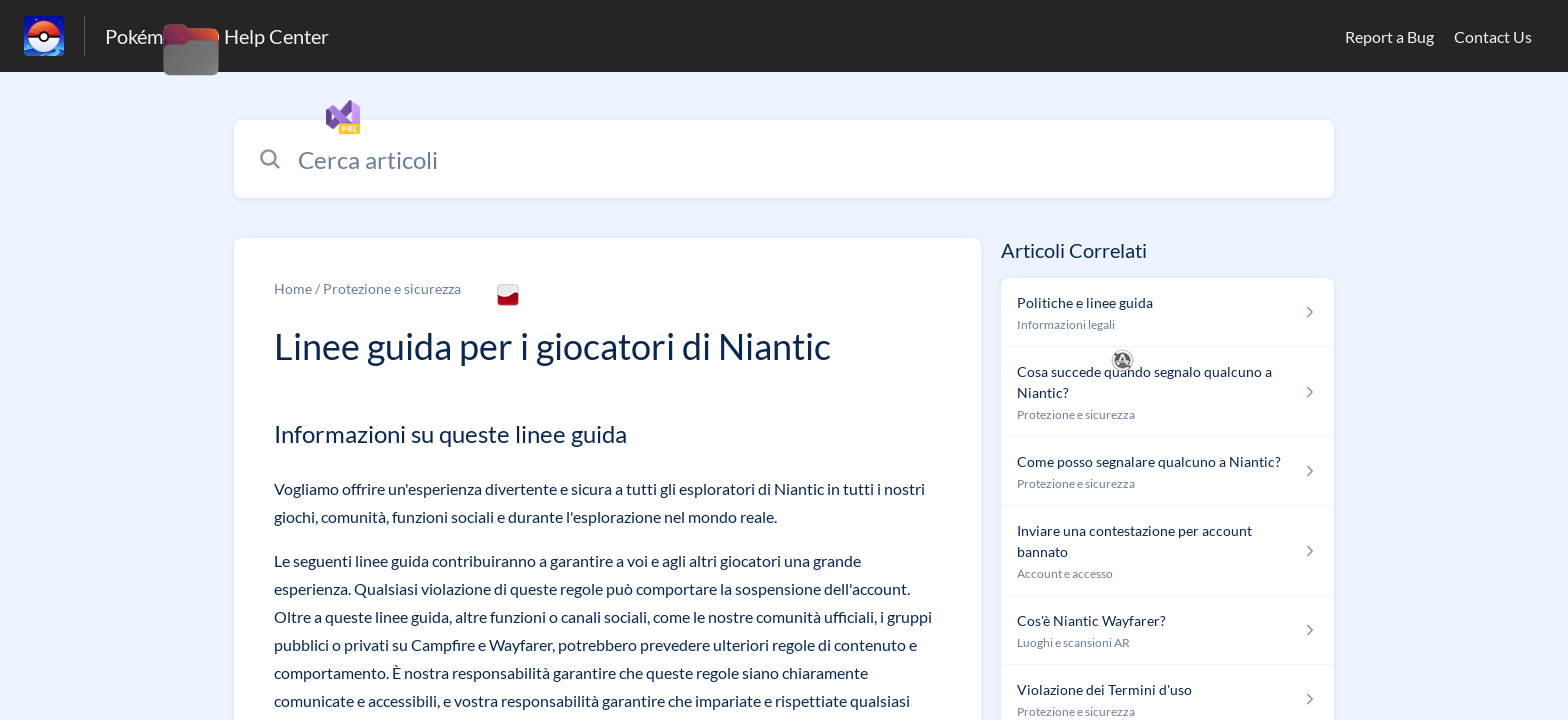 The image size is (1568, 720). Describe the element at coordinates (343, 117) in the screenshot. I see `open visual studio preview application` at that location.